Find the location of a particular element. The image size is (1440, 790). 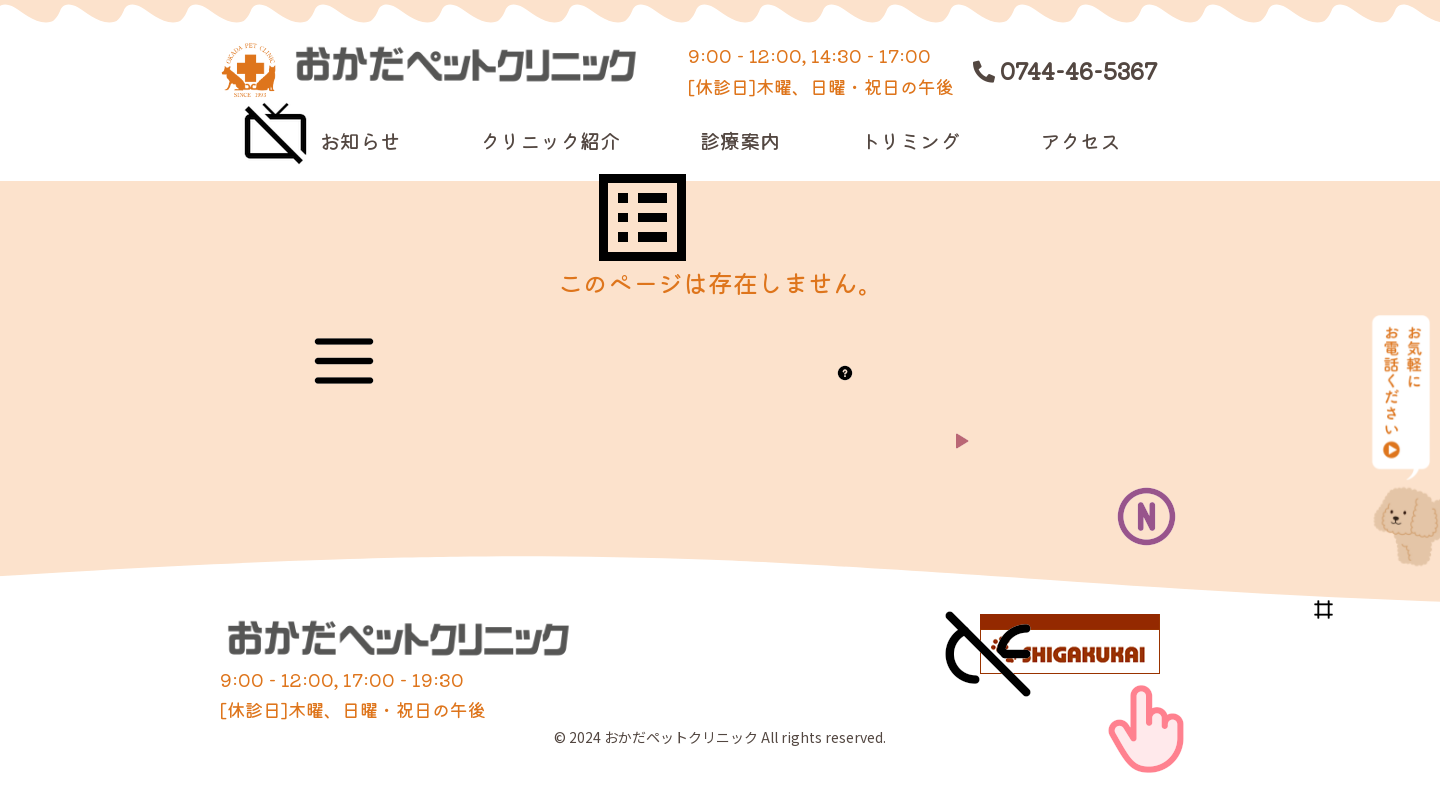

indicates CE certification is disabled or not applicable is located at coordinates (988, 654).